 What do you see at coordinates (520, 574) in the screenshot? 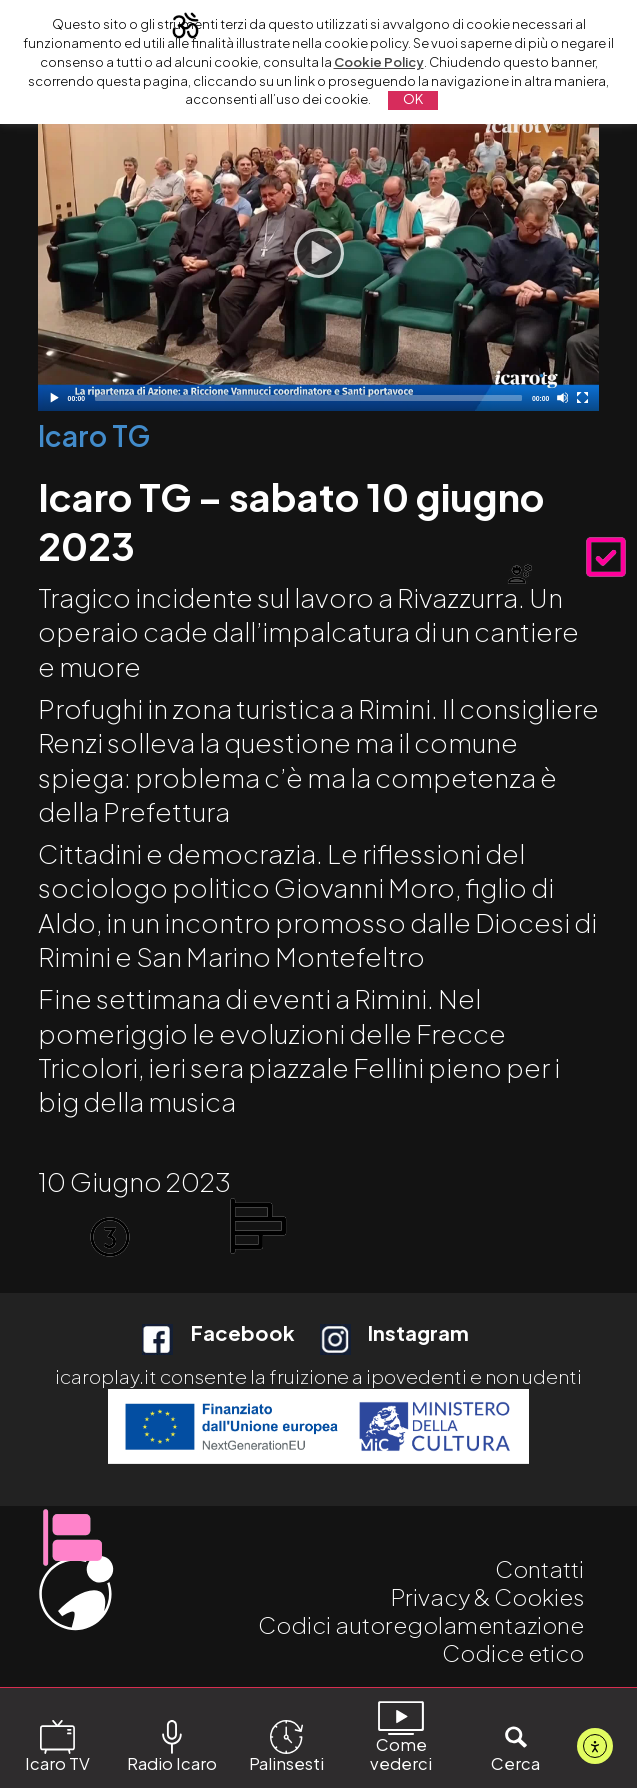
I see `access engineering or technical settings` at bounding box center [520, 574].